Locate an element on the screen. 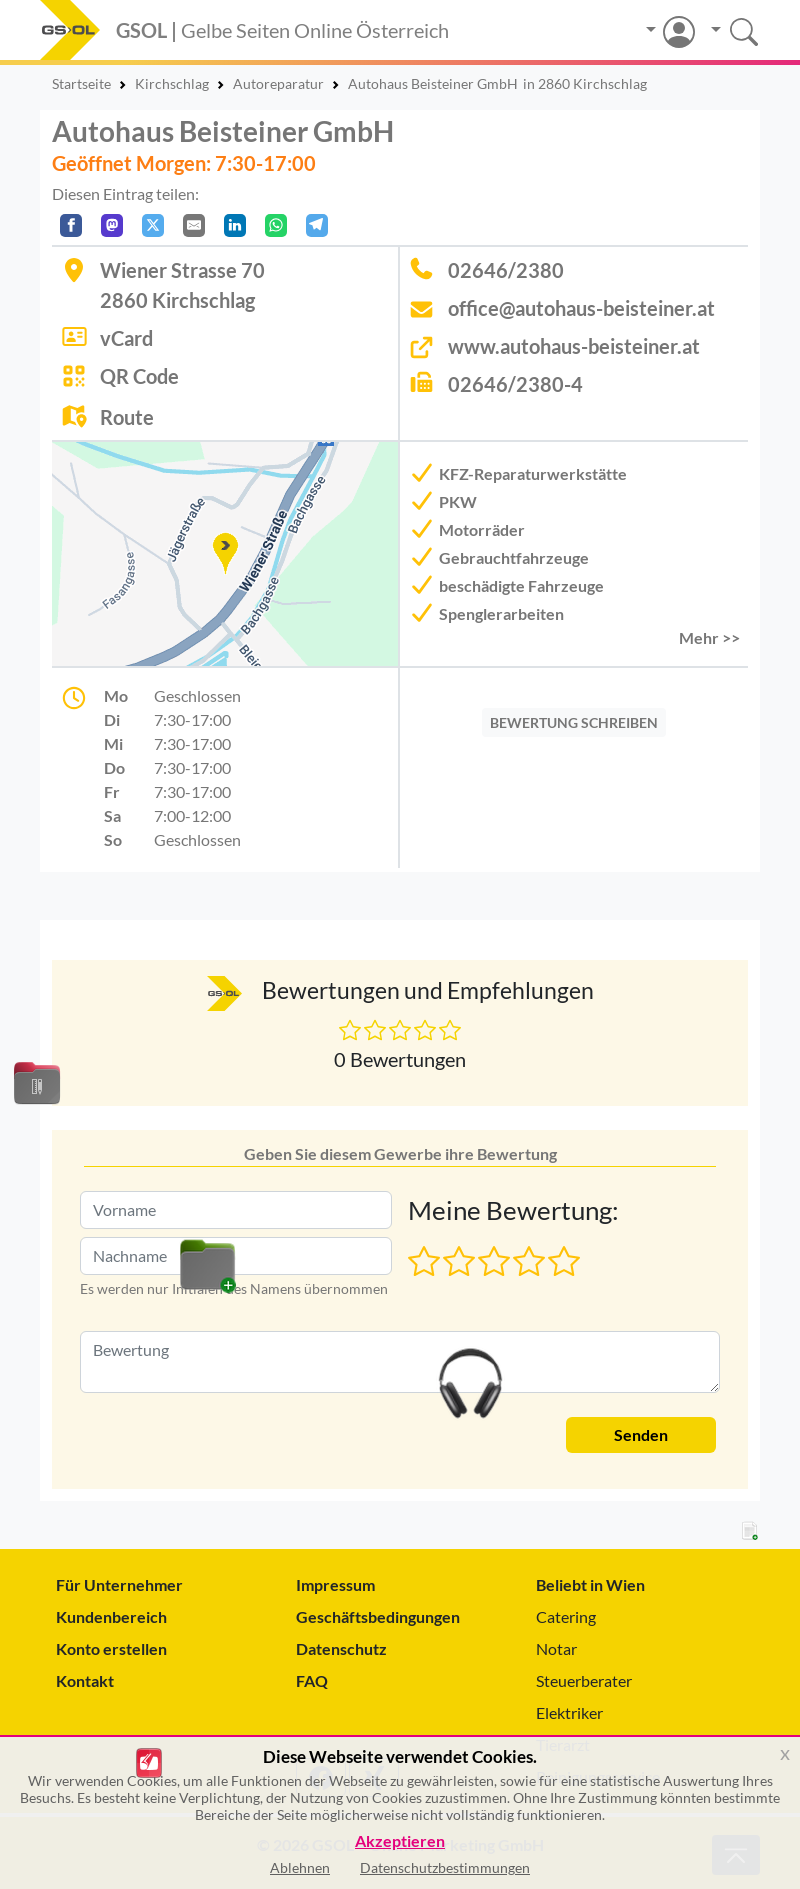  create a new folder is located at coordinates (207, 1264).